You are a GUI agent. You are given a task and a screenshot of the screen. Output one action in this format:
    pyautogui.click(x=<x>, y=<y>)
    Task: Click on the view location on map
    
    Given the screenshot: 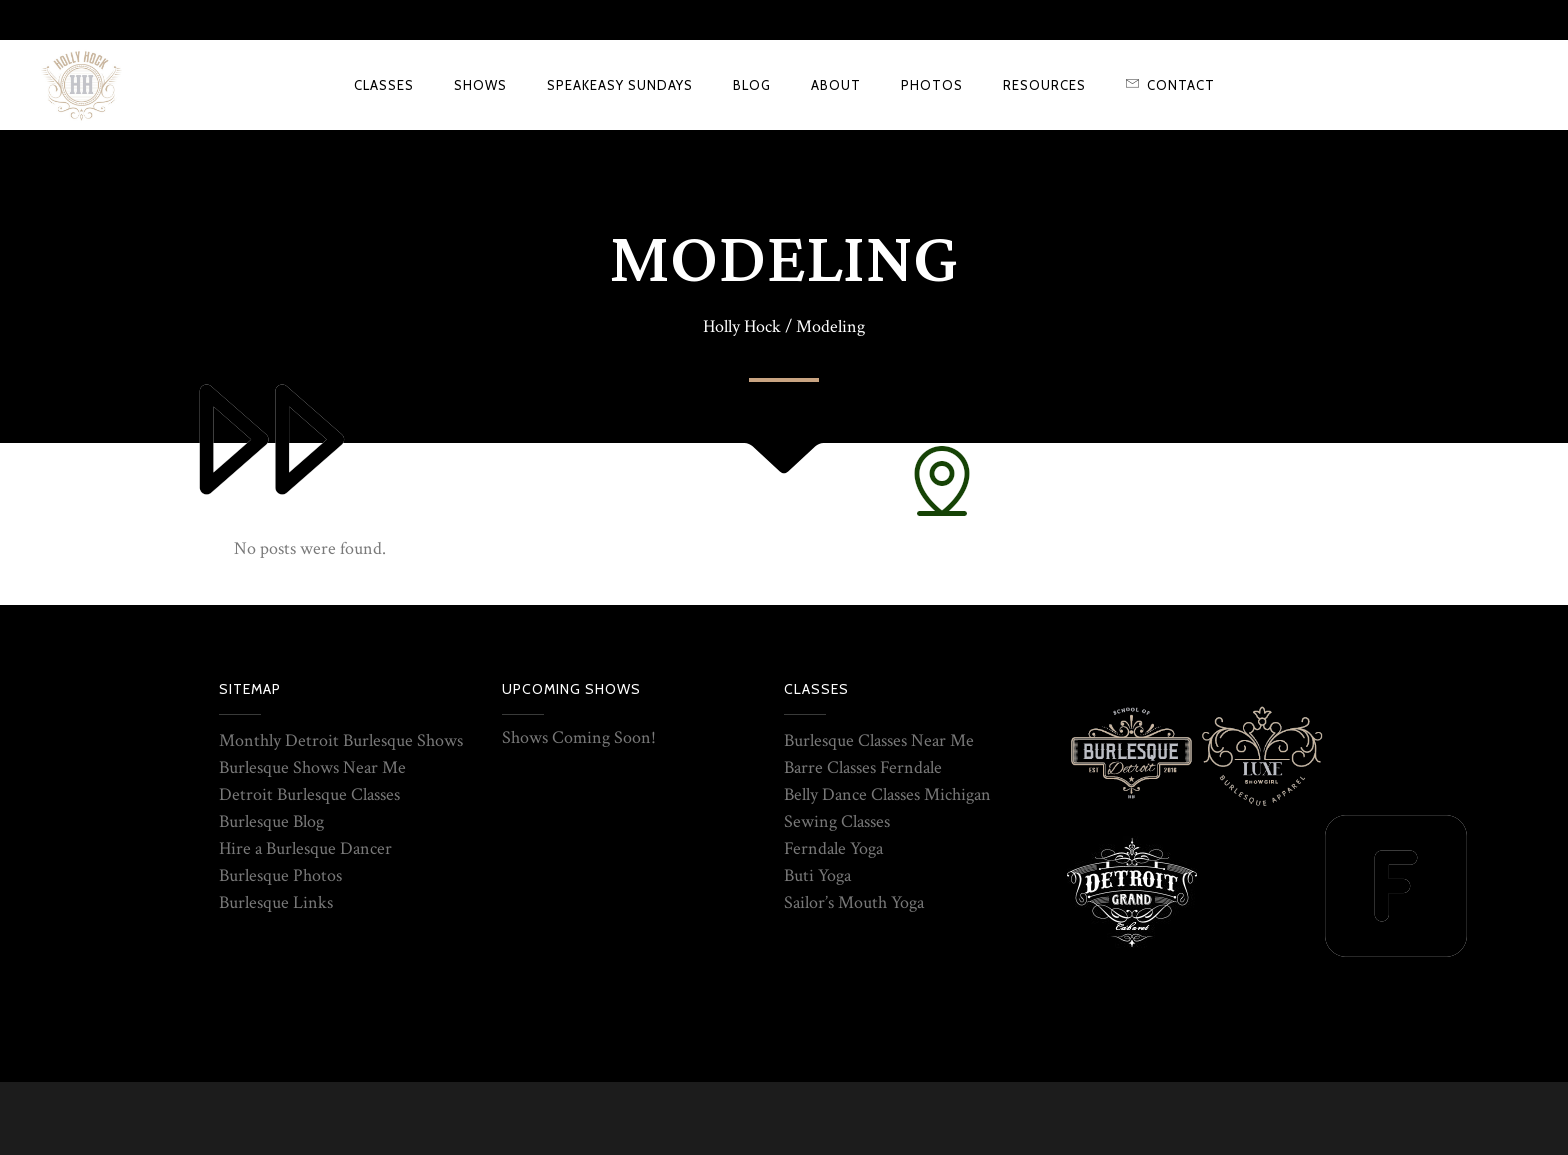 What is the action you would take?
    pyautogui.click(x=942, y=481)
    